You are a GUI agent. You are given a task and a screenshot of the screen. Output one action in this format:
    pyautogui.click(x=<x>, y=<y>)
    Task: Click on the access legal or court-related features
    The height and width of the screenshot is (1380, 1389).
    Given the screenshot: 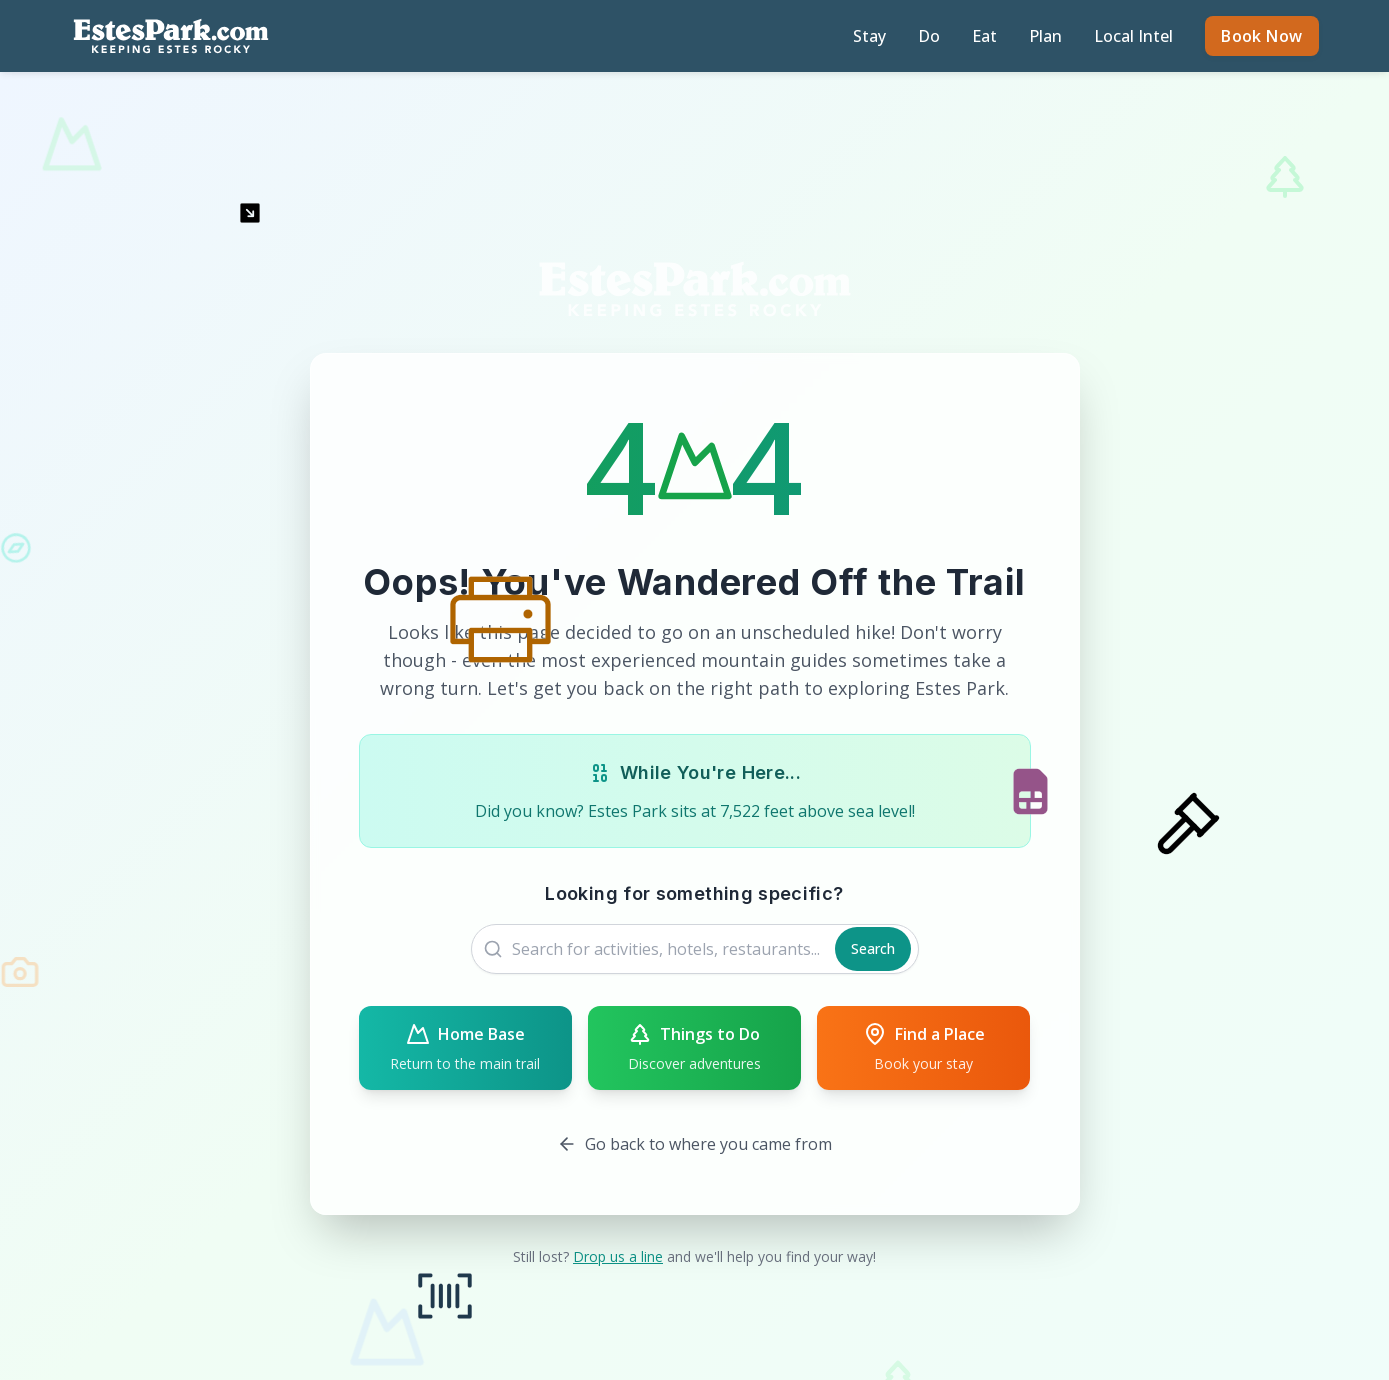 What is the action you would take?
    pyautogui.click(x=1188, y=823)
    